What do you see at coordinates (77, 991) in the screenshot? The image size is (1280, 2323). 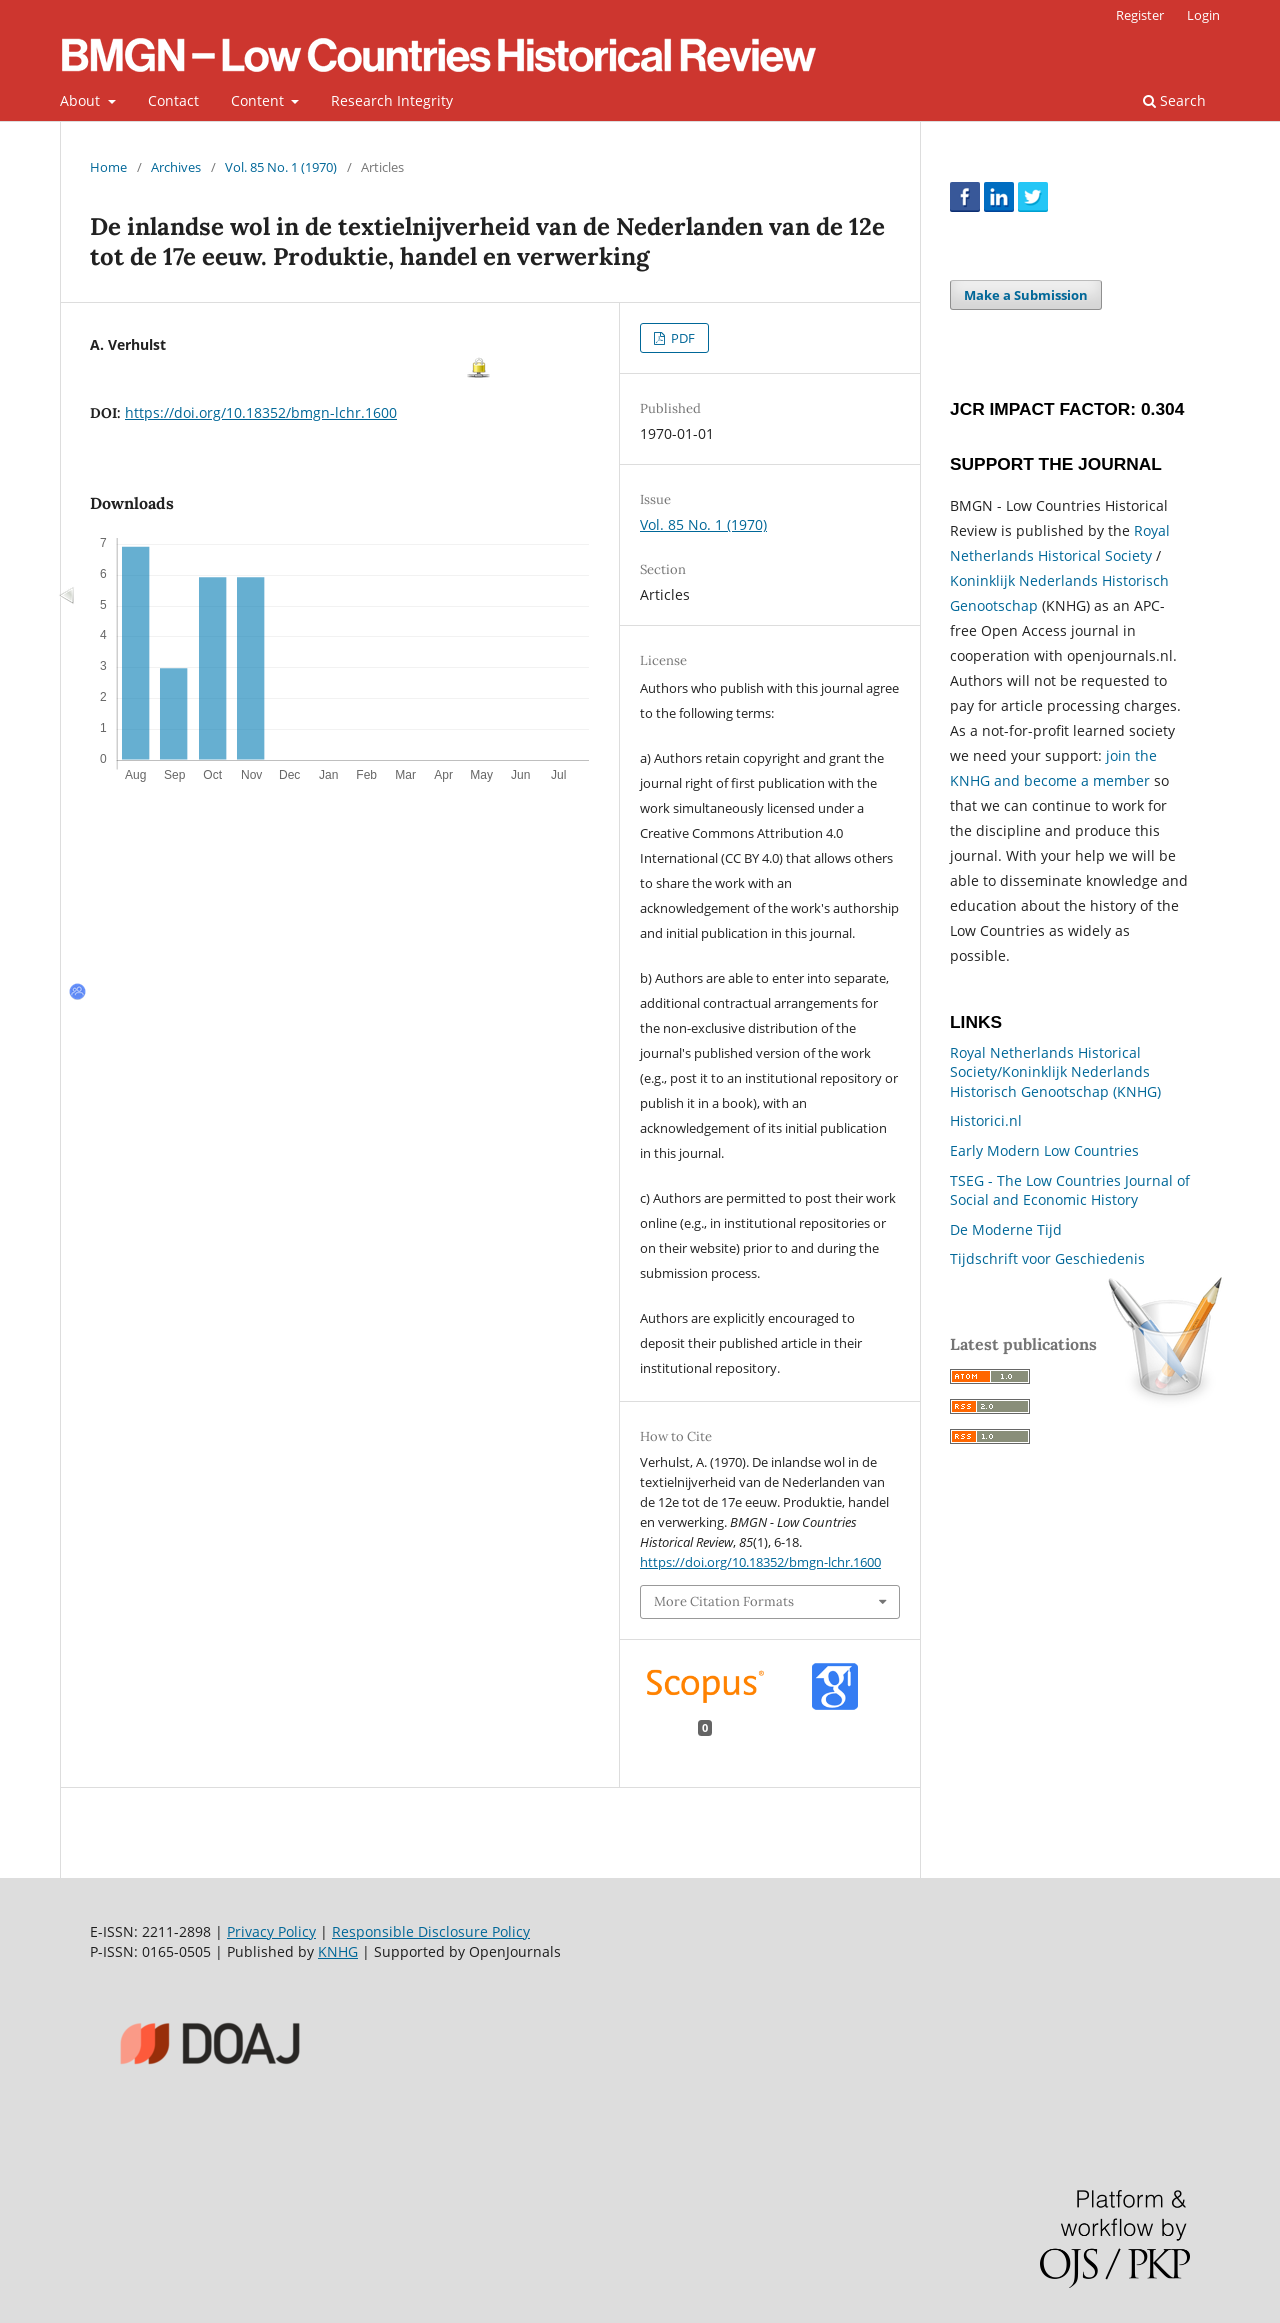 I see `indicates shared or collaborative content` at bounding box center [77, 991].